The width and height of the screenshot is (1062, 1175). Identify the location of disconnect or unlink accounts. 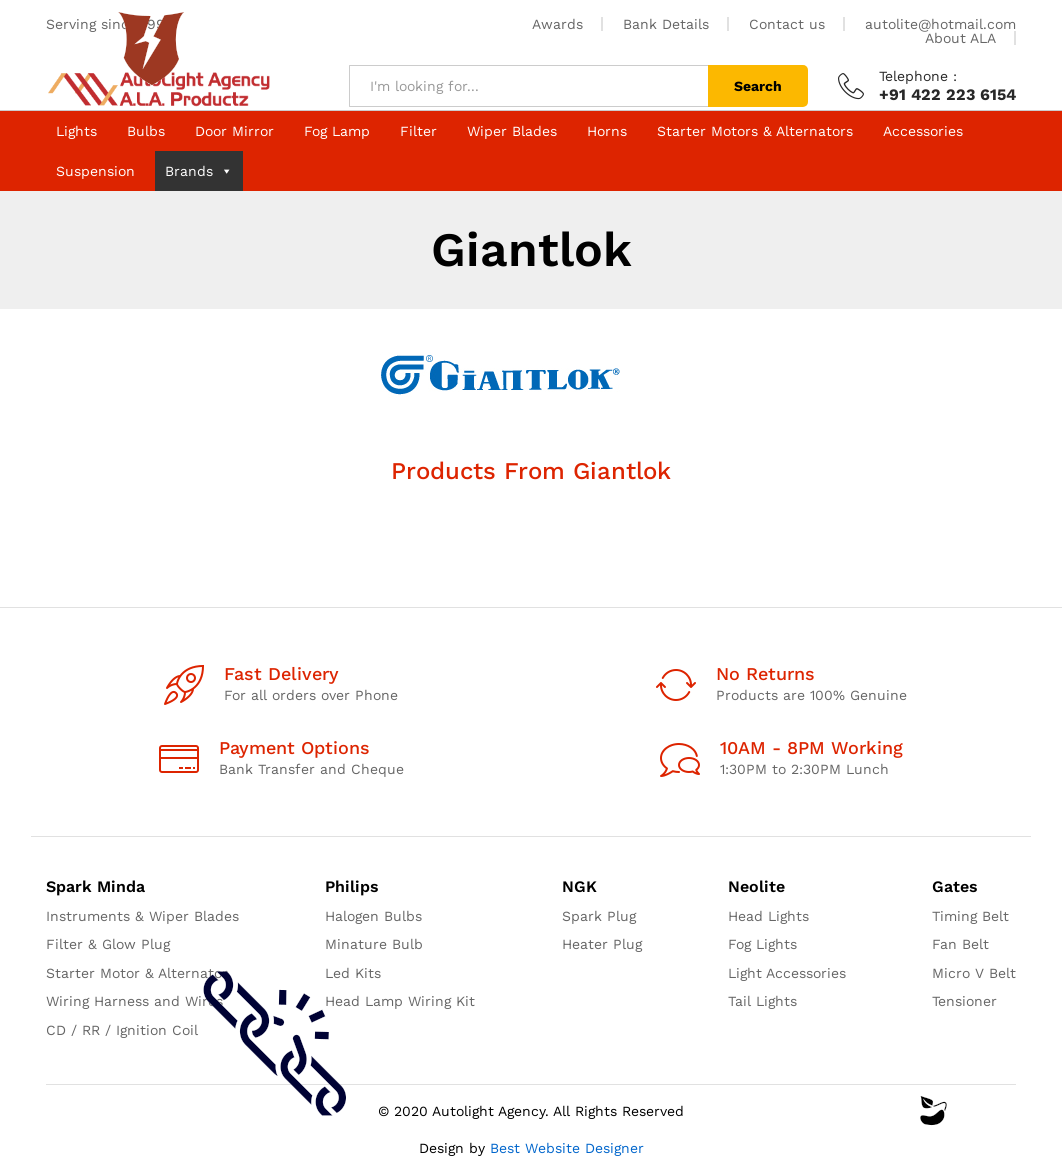
(274, 1043).